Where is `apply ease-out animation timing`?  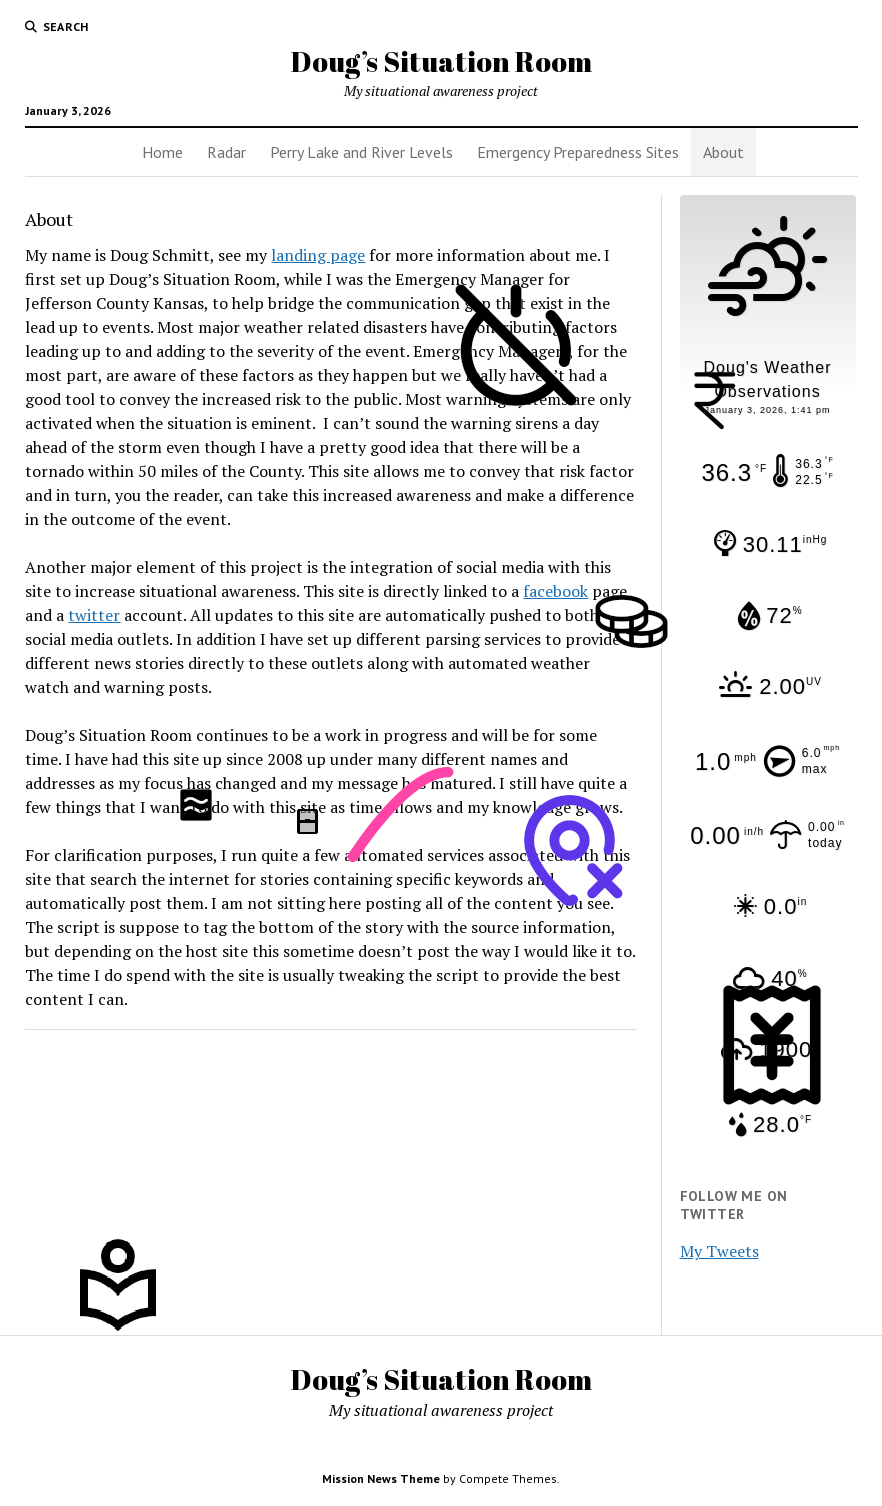 apply ease-out animation timing is located at coordinates (400, 814).